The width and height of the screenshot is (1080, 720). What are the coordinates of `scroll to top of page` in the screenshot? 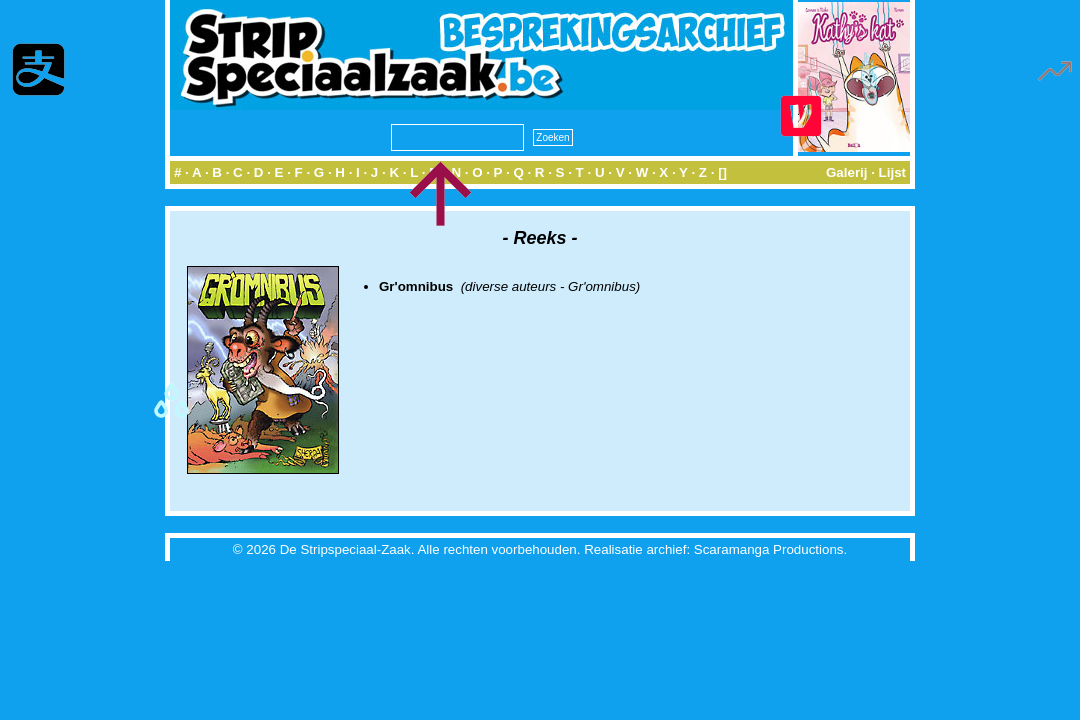 It's located at (440, 194).